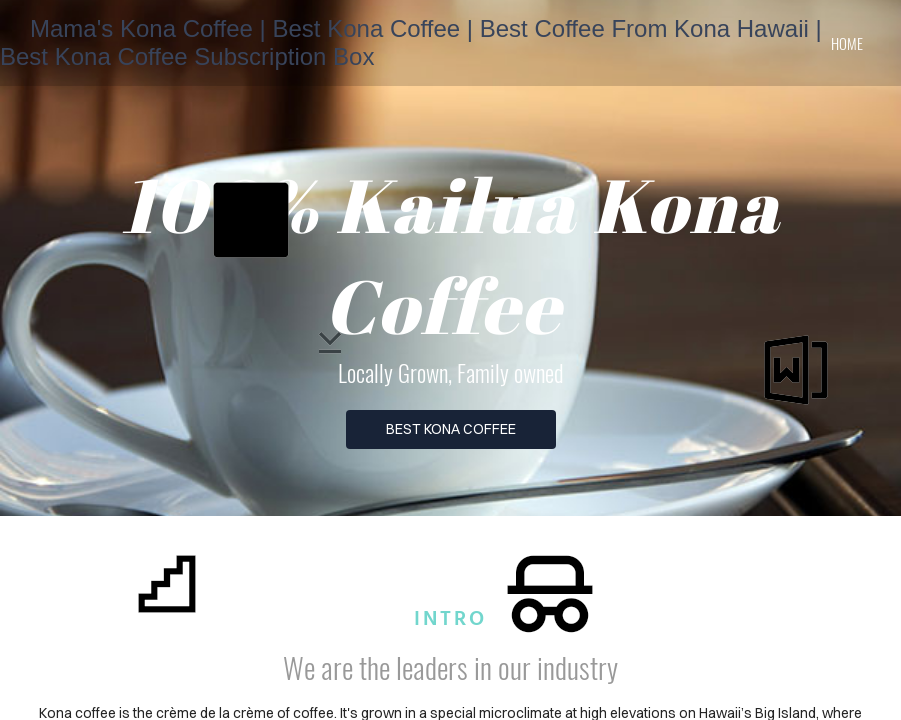 The height and width of the screenshot is (720, 901). Describe the element at coordinates (167, 584) in the screenshot. I see `indicates stairs or stairway access` at that location.